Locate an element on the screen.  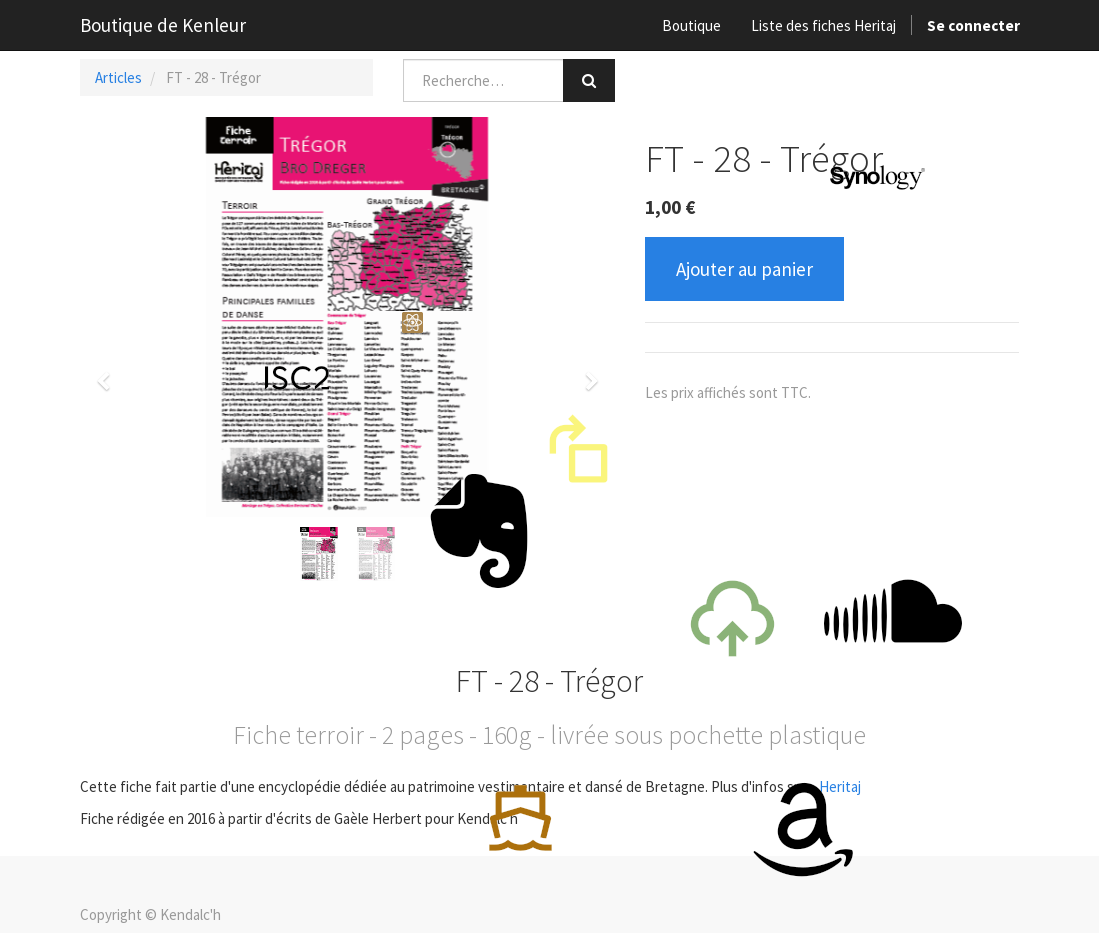
upload file to cloud storage is located at coordinates (732, 618).